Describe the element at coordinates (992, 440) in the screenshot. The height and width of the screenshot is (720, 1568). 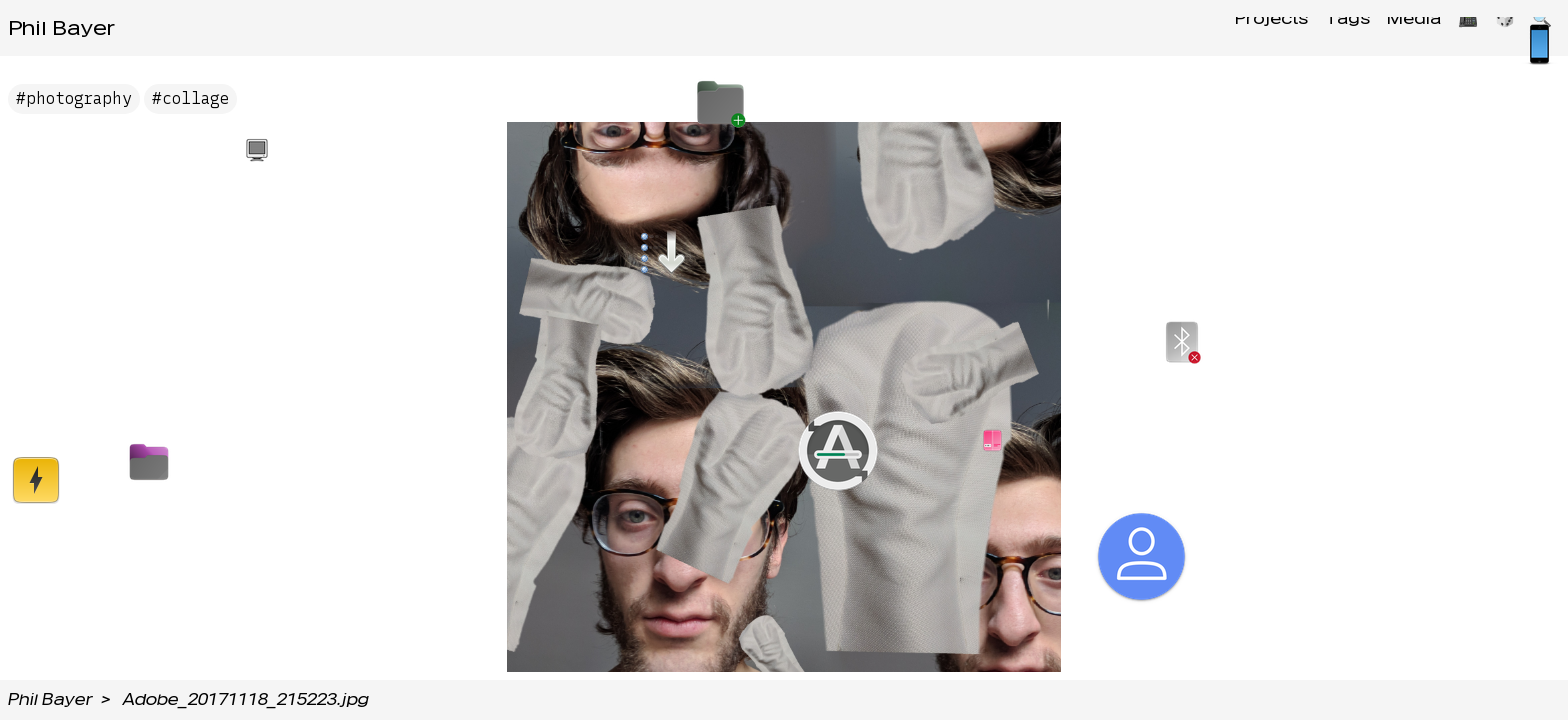
I see `a debian software package file` at that location.